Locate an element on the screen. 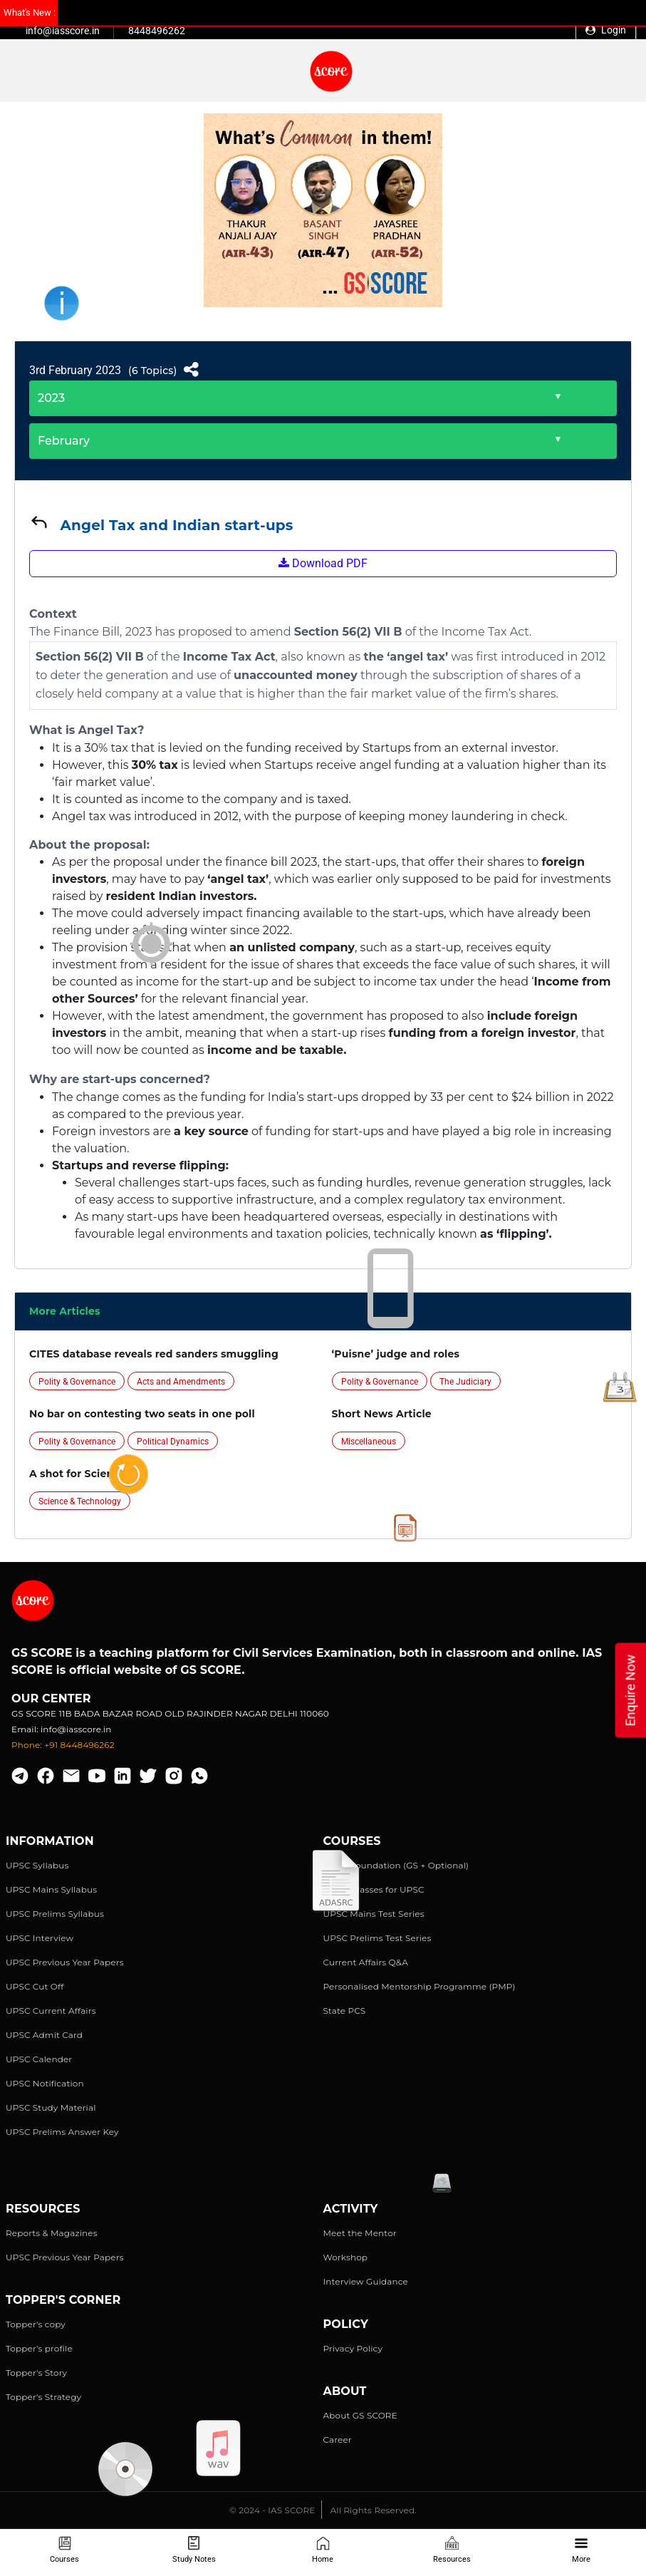  ada source code file is located at coordinates (335, 1881).